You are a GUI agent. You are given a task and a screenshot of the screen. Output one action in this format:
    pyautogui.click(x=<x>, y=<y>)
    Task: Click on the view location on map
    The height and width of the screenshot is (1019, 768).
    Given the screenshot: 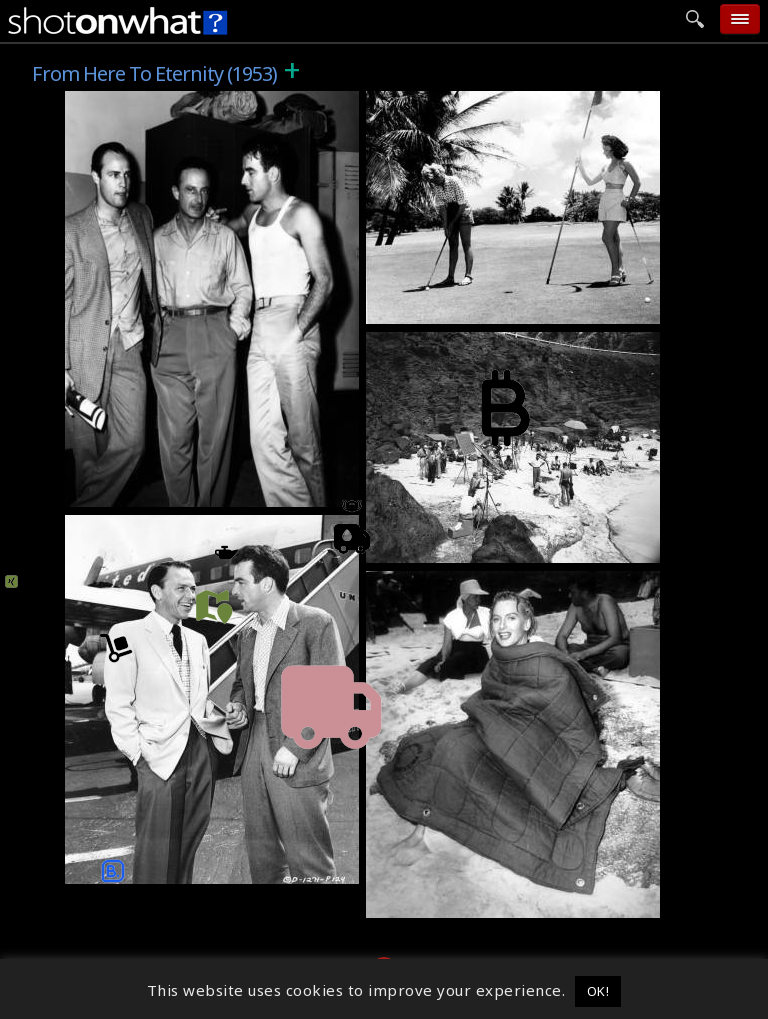 What is the action you would take?
    pyautogui.click(x=212, y=605)
    